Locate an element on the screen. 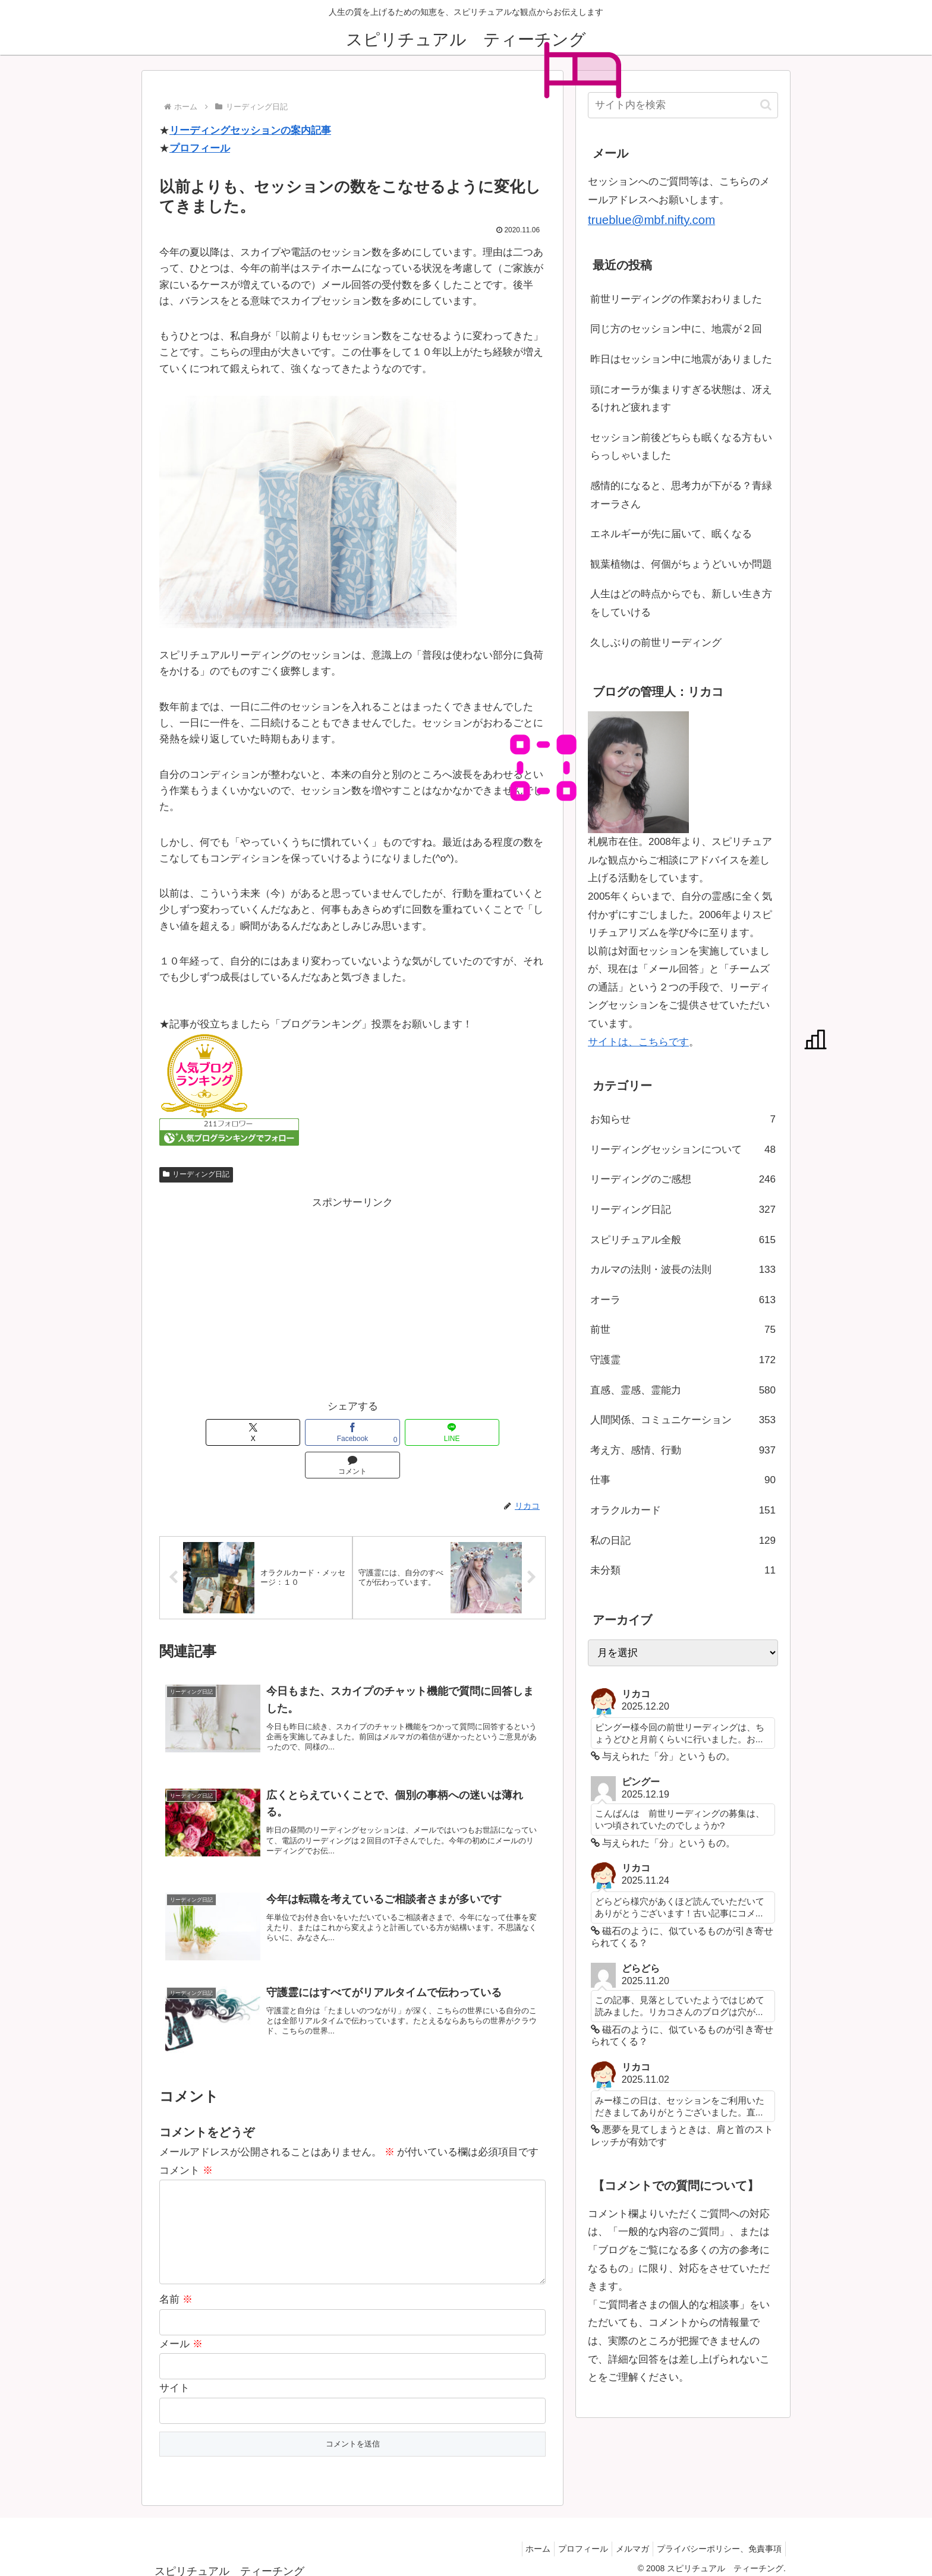 Image resolution: width=932 pixels, height=2576 pixels. set transform anchor to top-right corner is located at coordinates (543, 768).